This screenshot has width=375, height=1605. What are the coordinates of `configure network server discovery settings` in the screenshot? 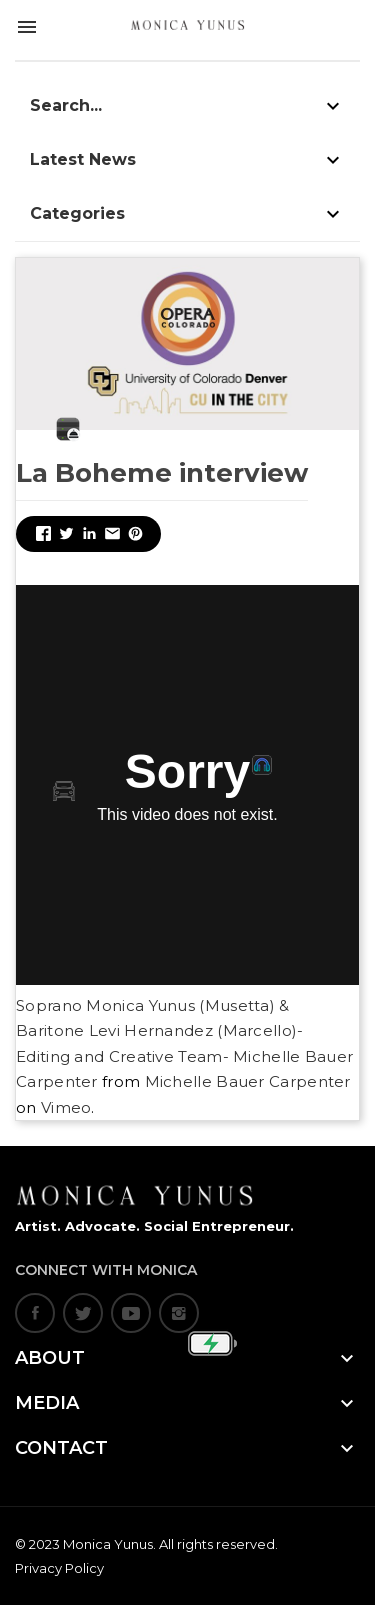 It's located at (68, 429).